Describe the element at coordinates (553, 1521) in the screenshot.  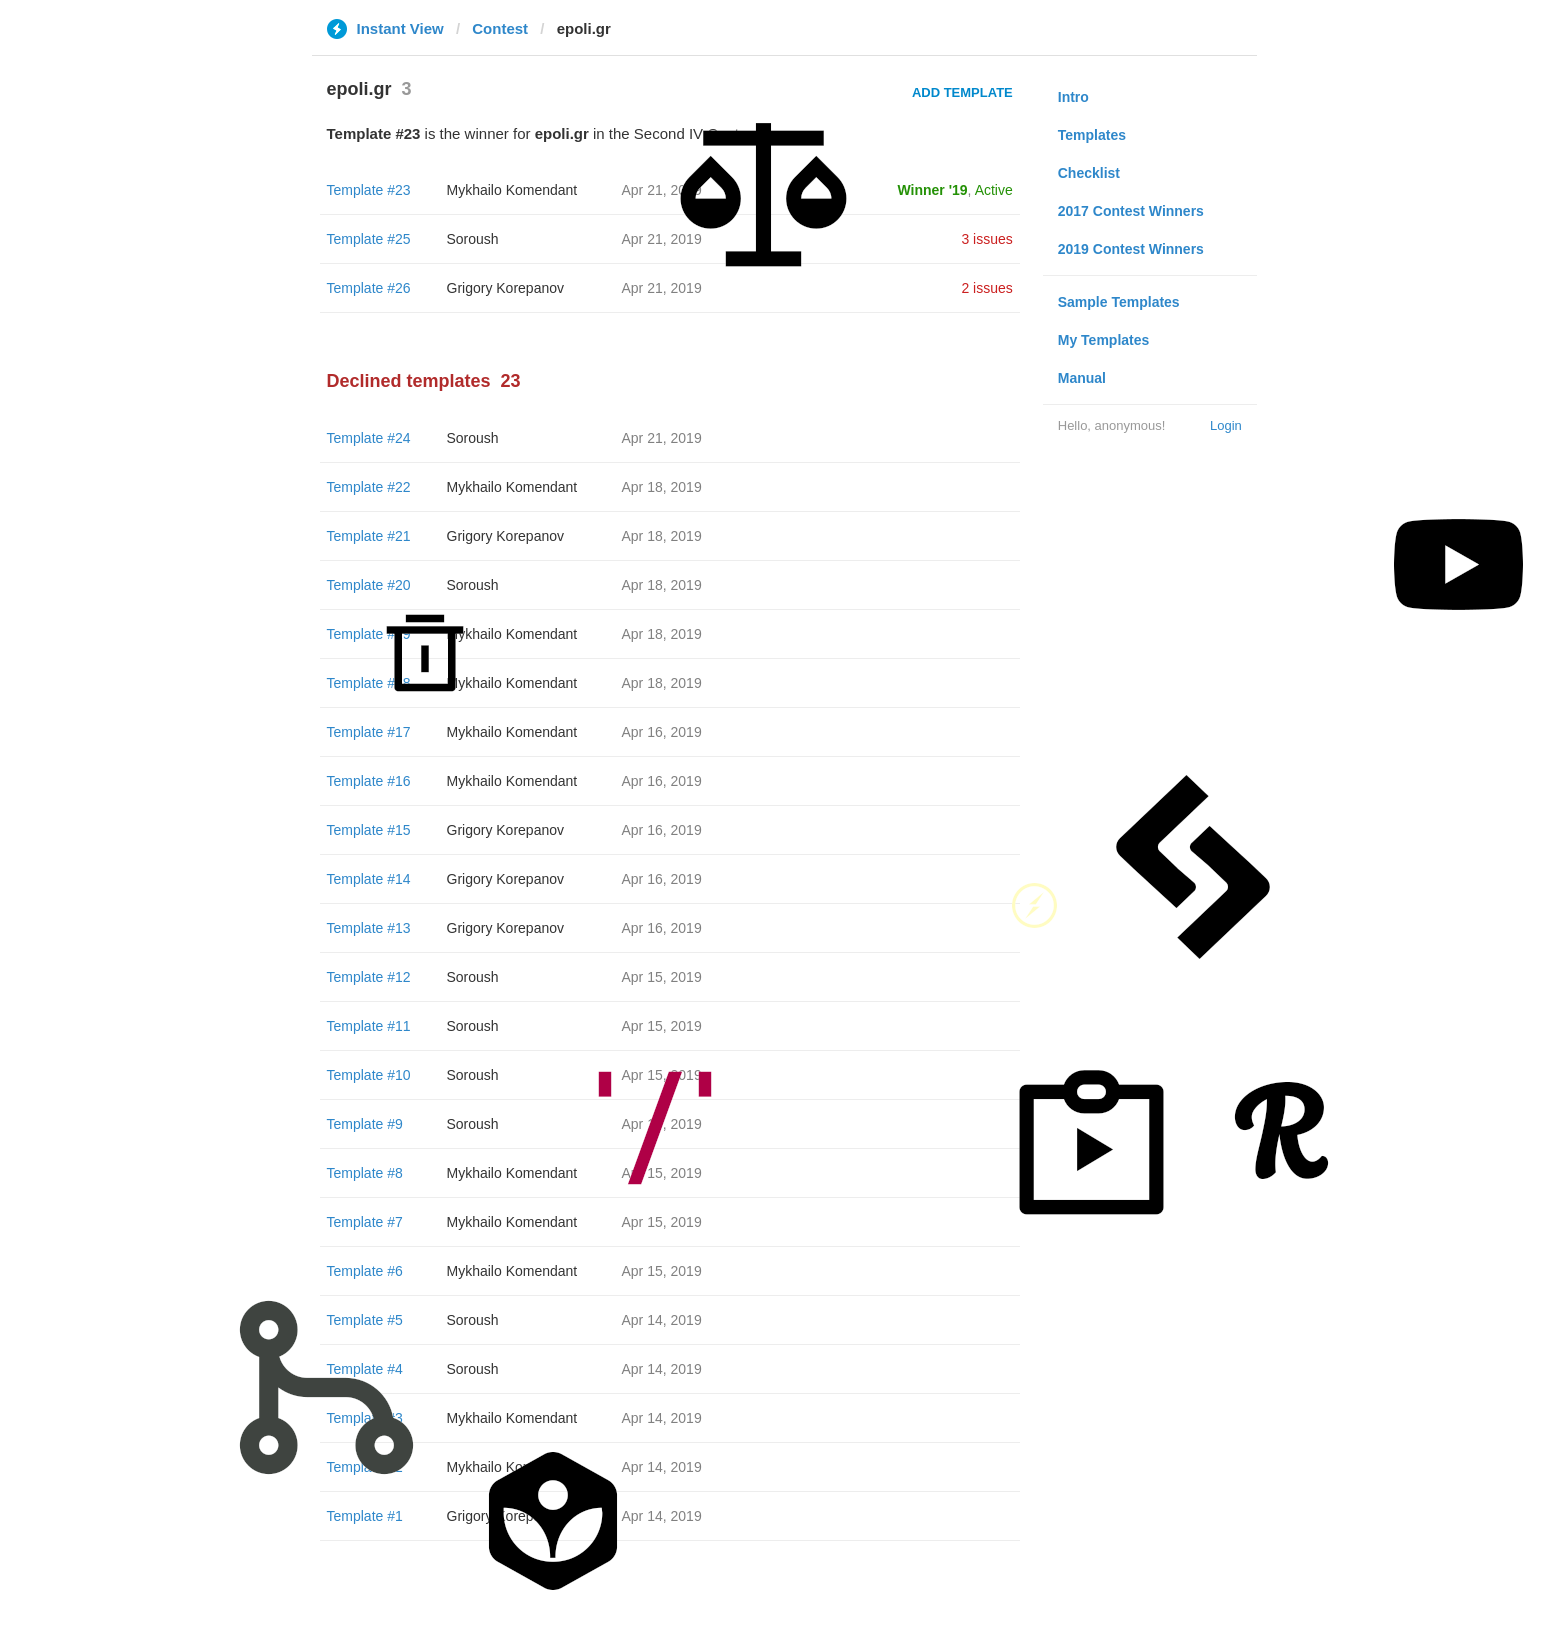
I see `open Khan Academy app` at that location.